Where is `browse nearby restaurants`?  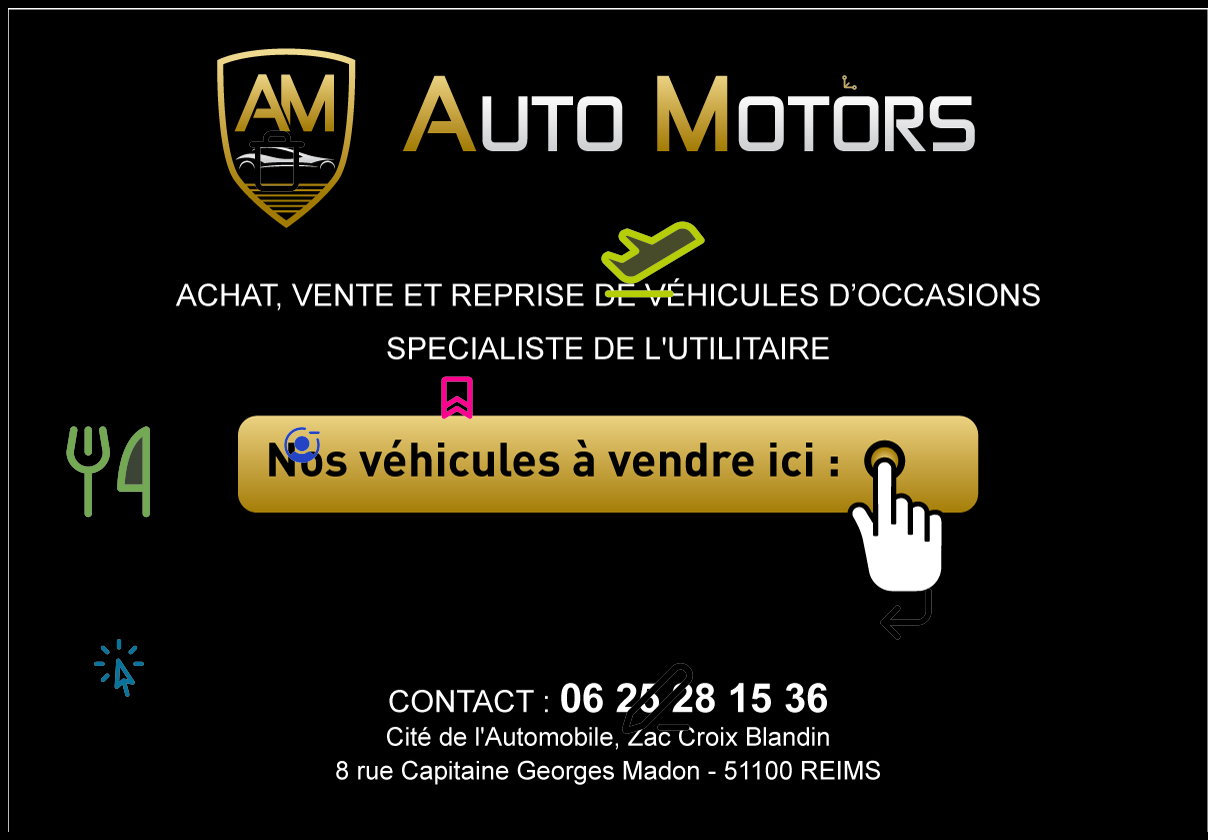
browse nearby restaurants is located at coordinates (110, 470).